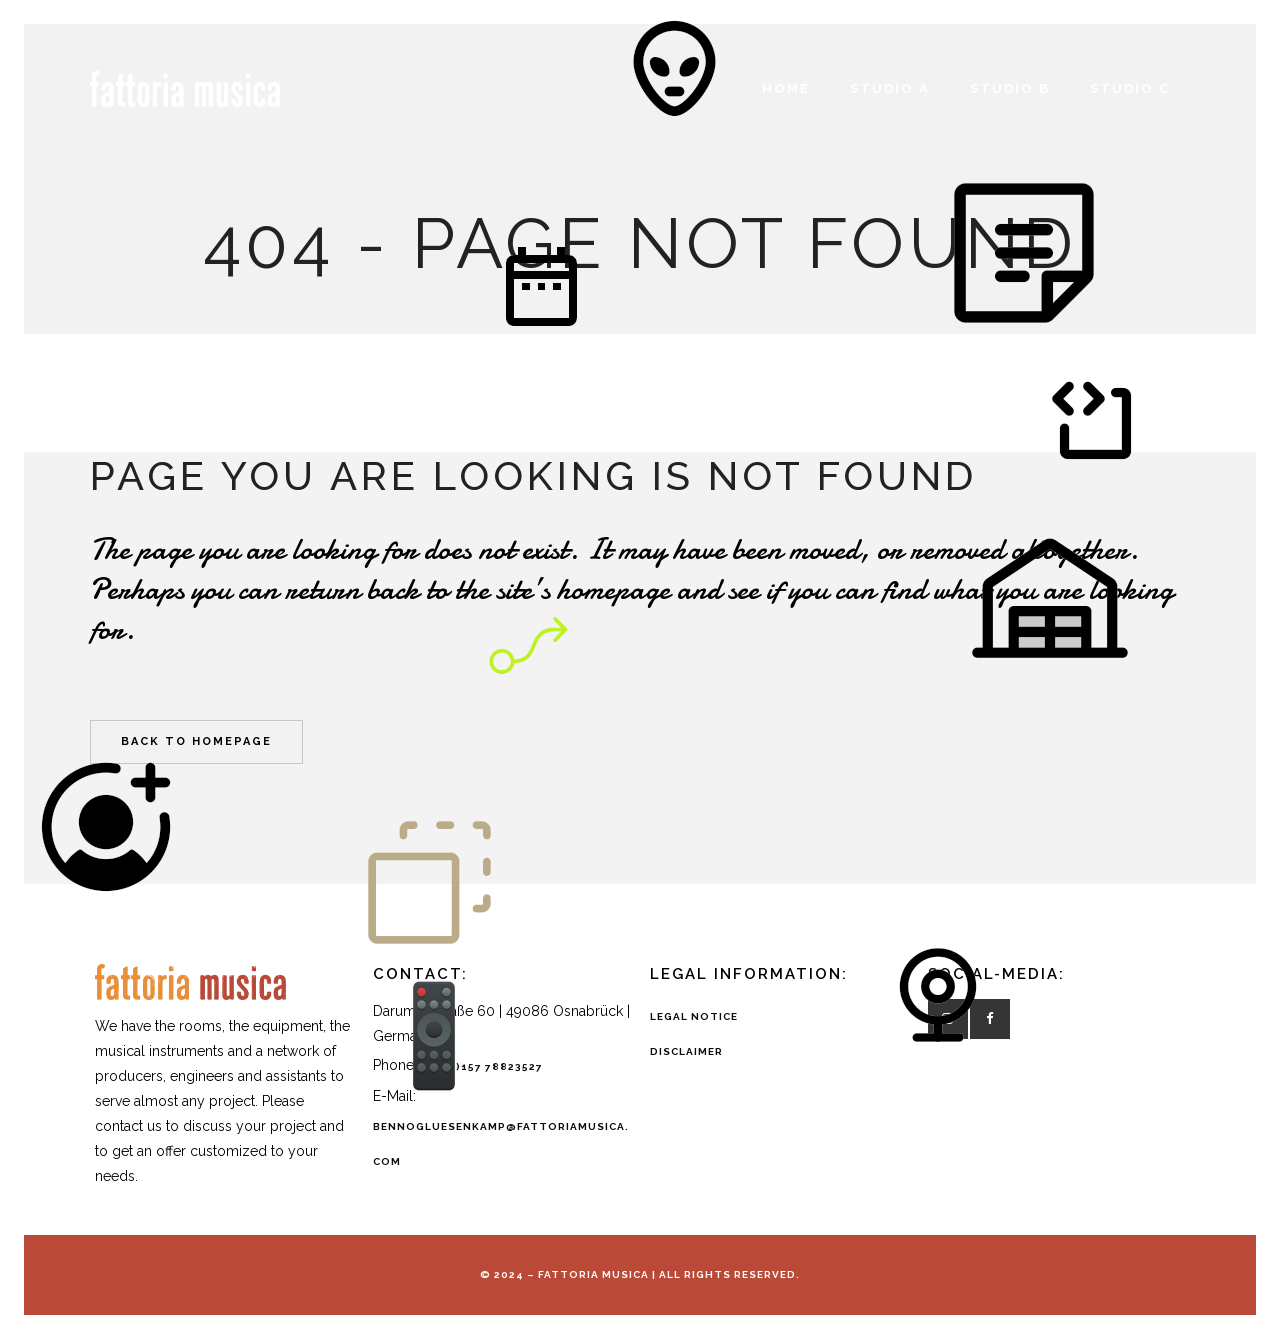 The width and height of the screenshot is (1280, 1339). Describe the element at coordinates (1024, 253) in the screenshot. I see `create a new note` at that location.